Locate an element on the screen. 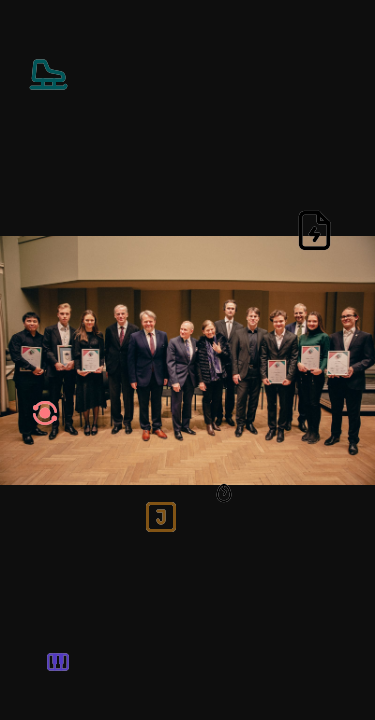  open piano or keyboard instrument app is located at coordinates (58, 662).